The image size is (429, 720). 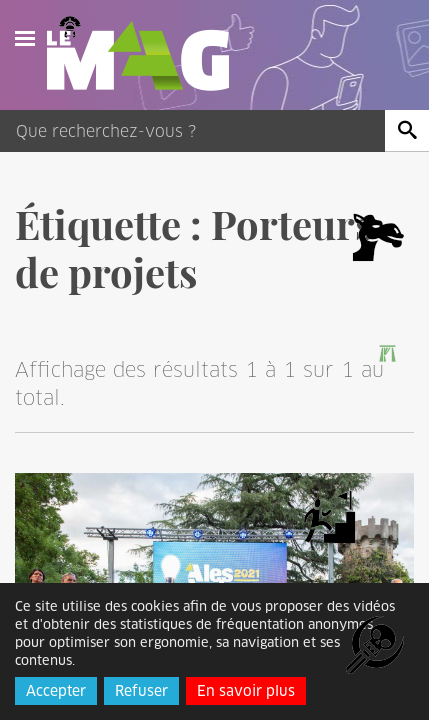 I want to click on select necromancer or dark mage class, so click(x=375, y=644).